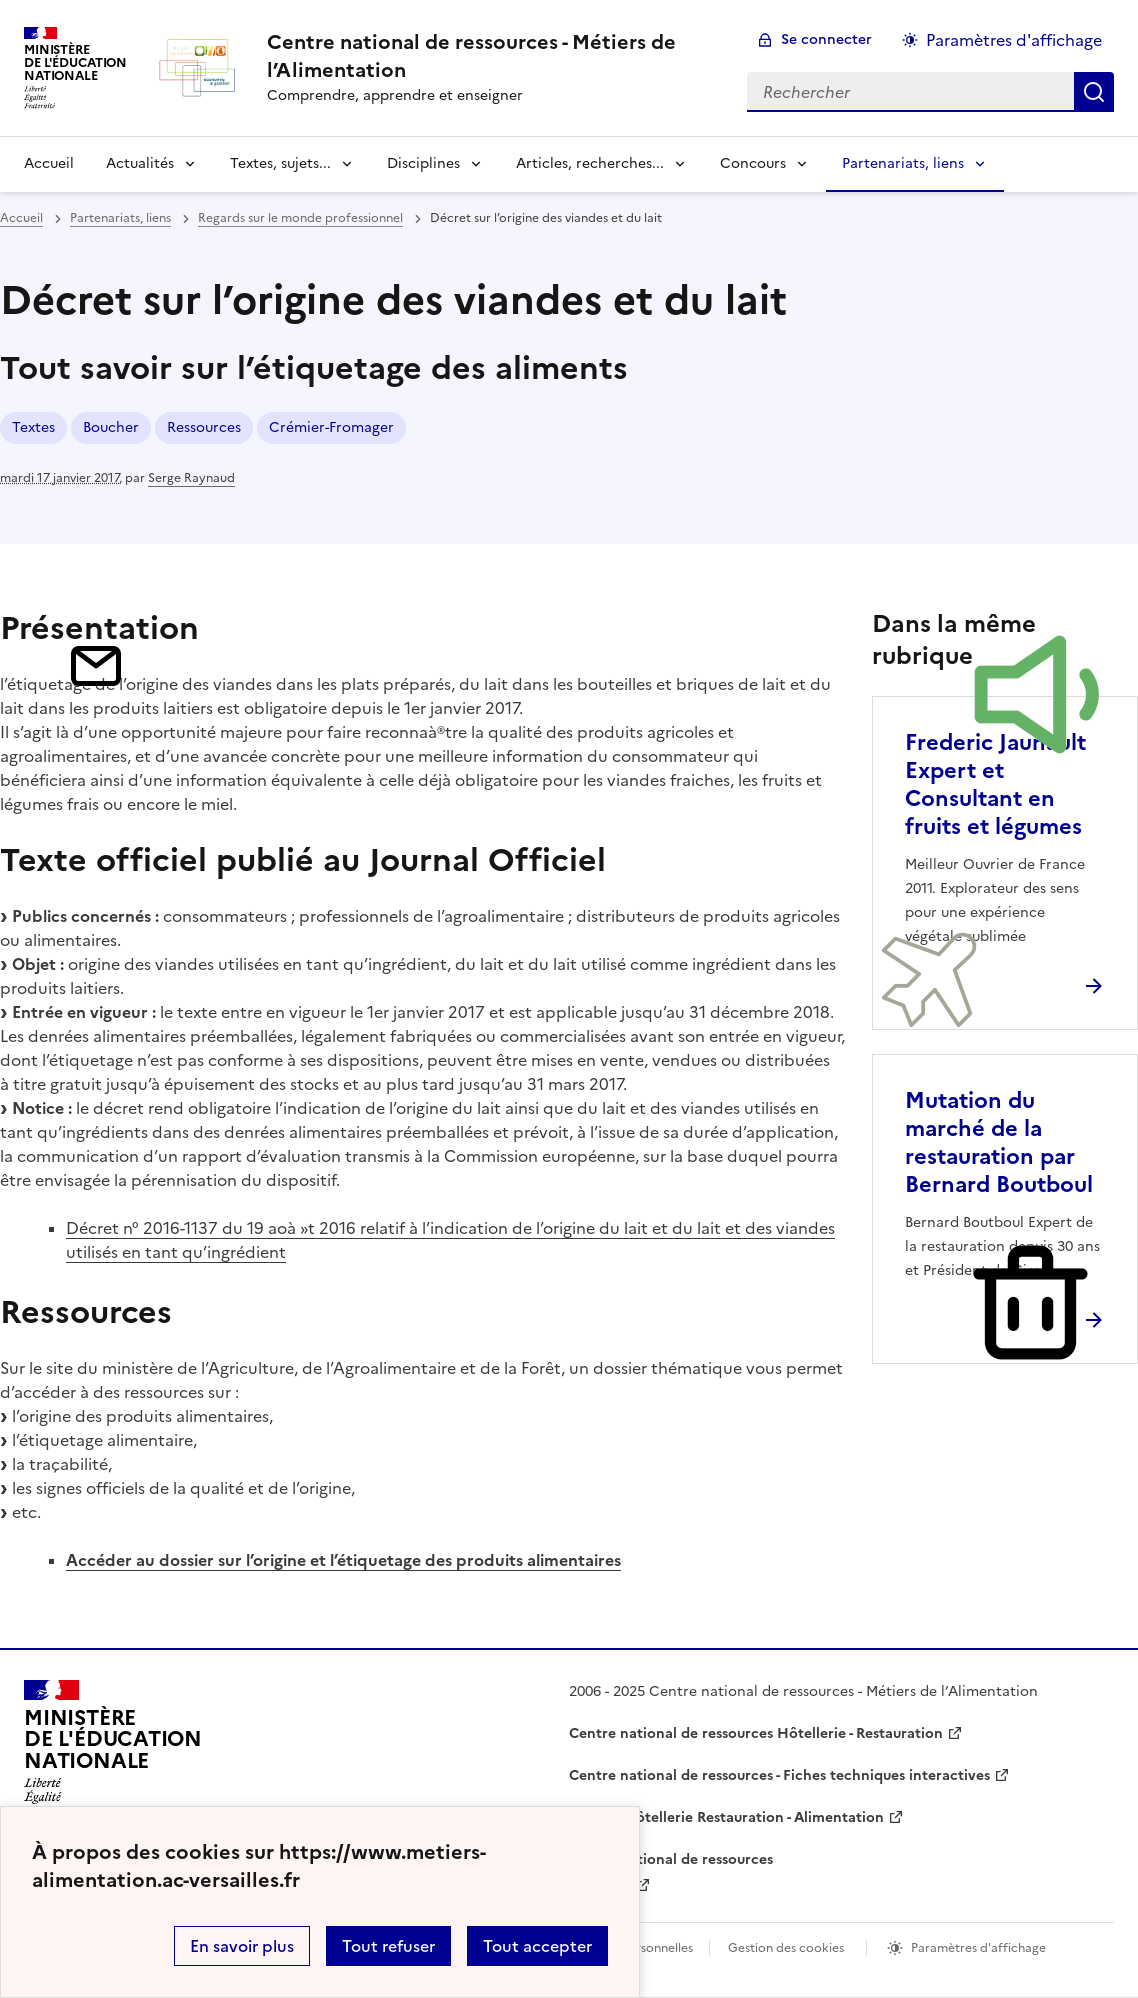 Image resolution: width=1138 pixels, height=1998 pixels. I want to click on enable airplane mode, so click(931, 978).